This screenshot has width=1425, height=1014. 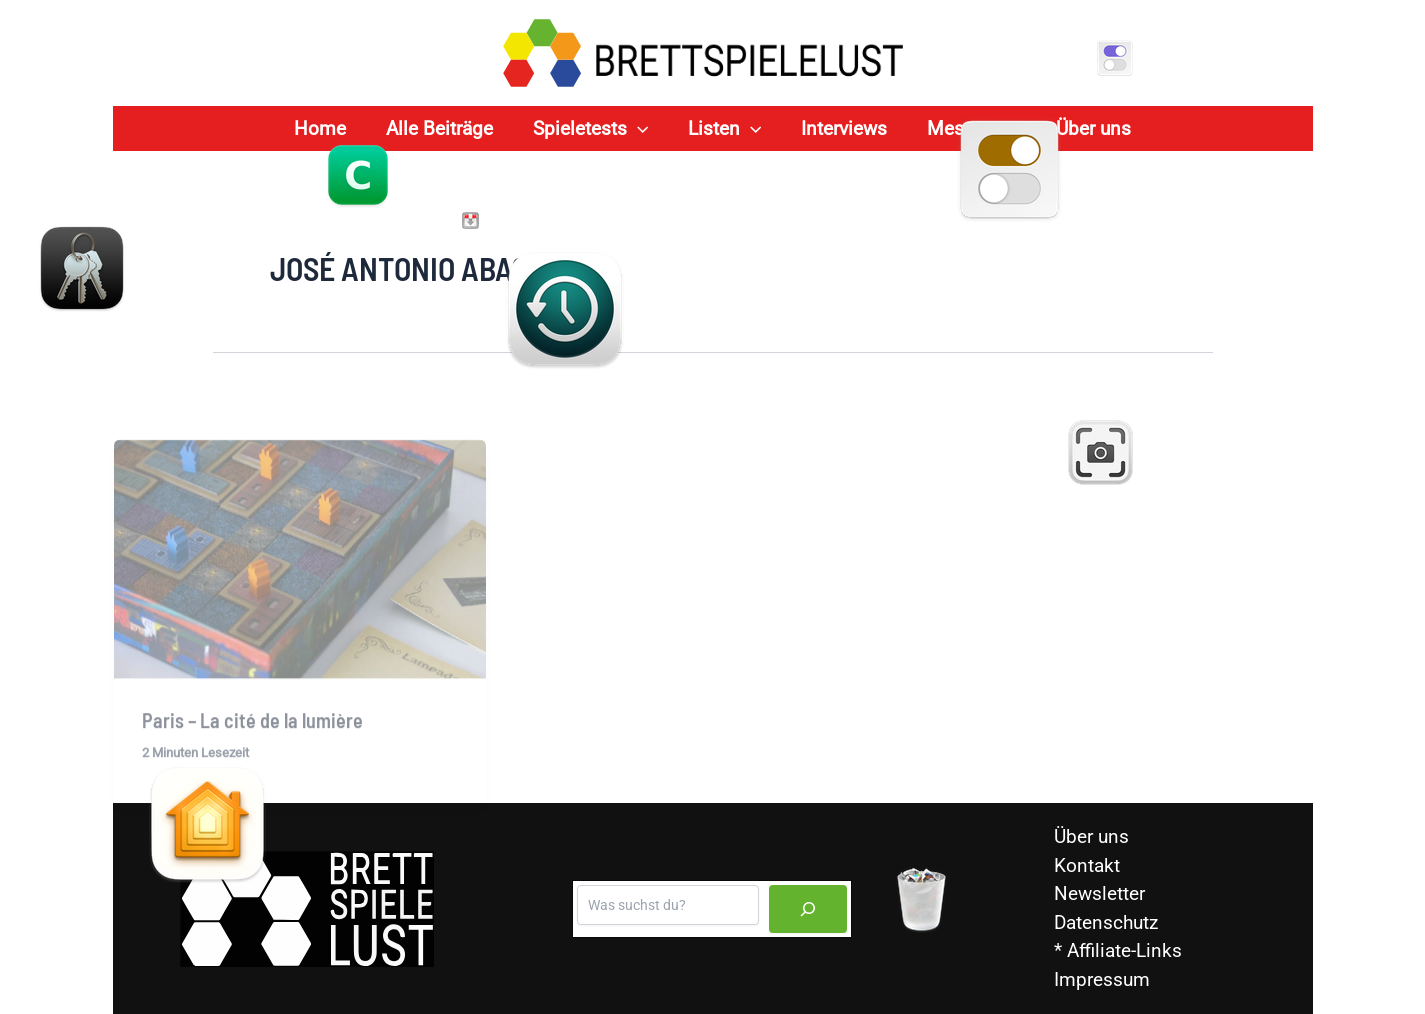 What do you see at coordinates (565, 309) in the screenshot?
I see `open Time Machine backup utility` at bounding box center [565, 309].